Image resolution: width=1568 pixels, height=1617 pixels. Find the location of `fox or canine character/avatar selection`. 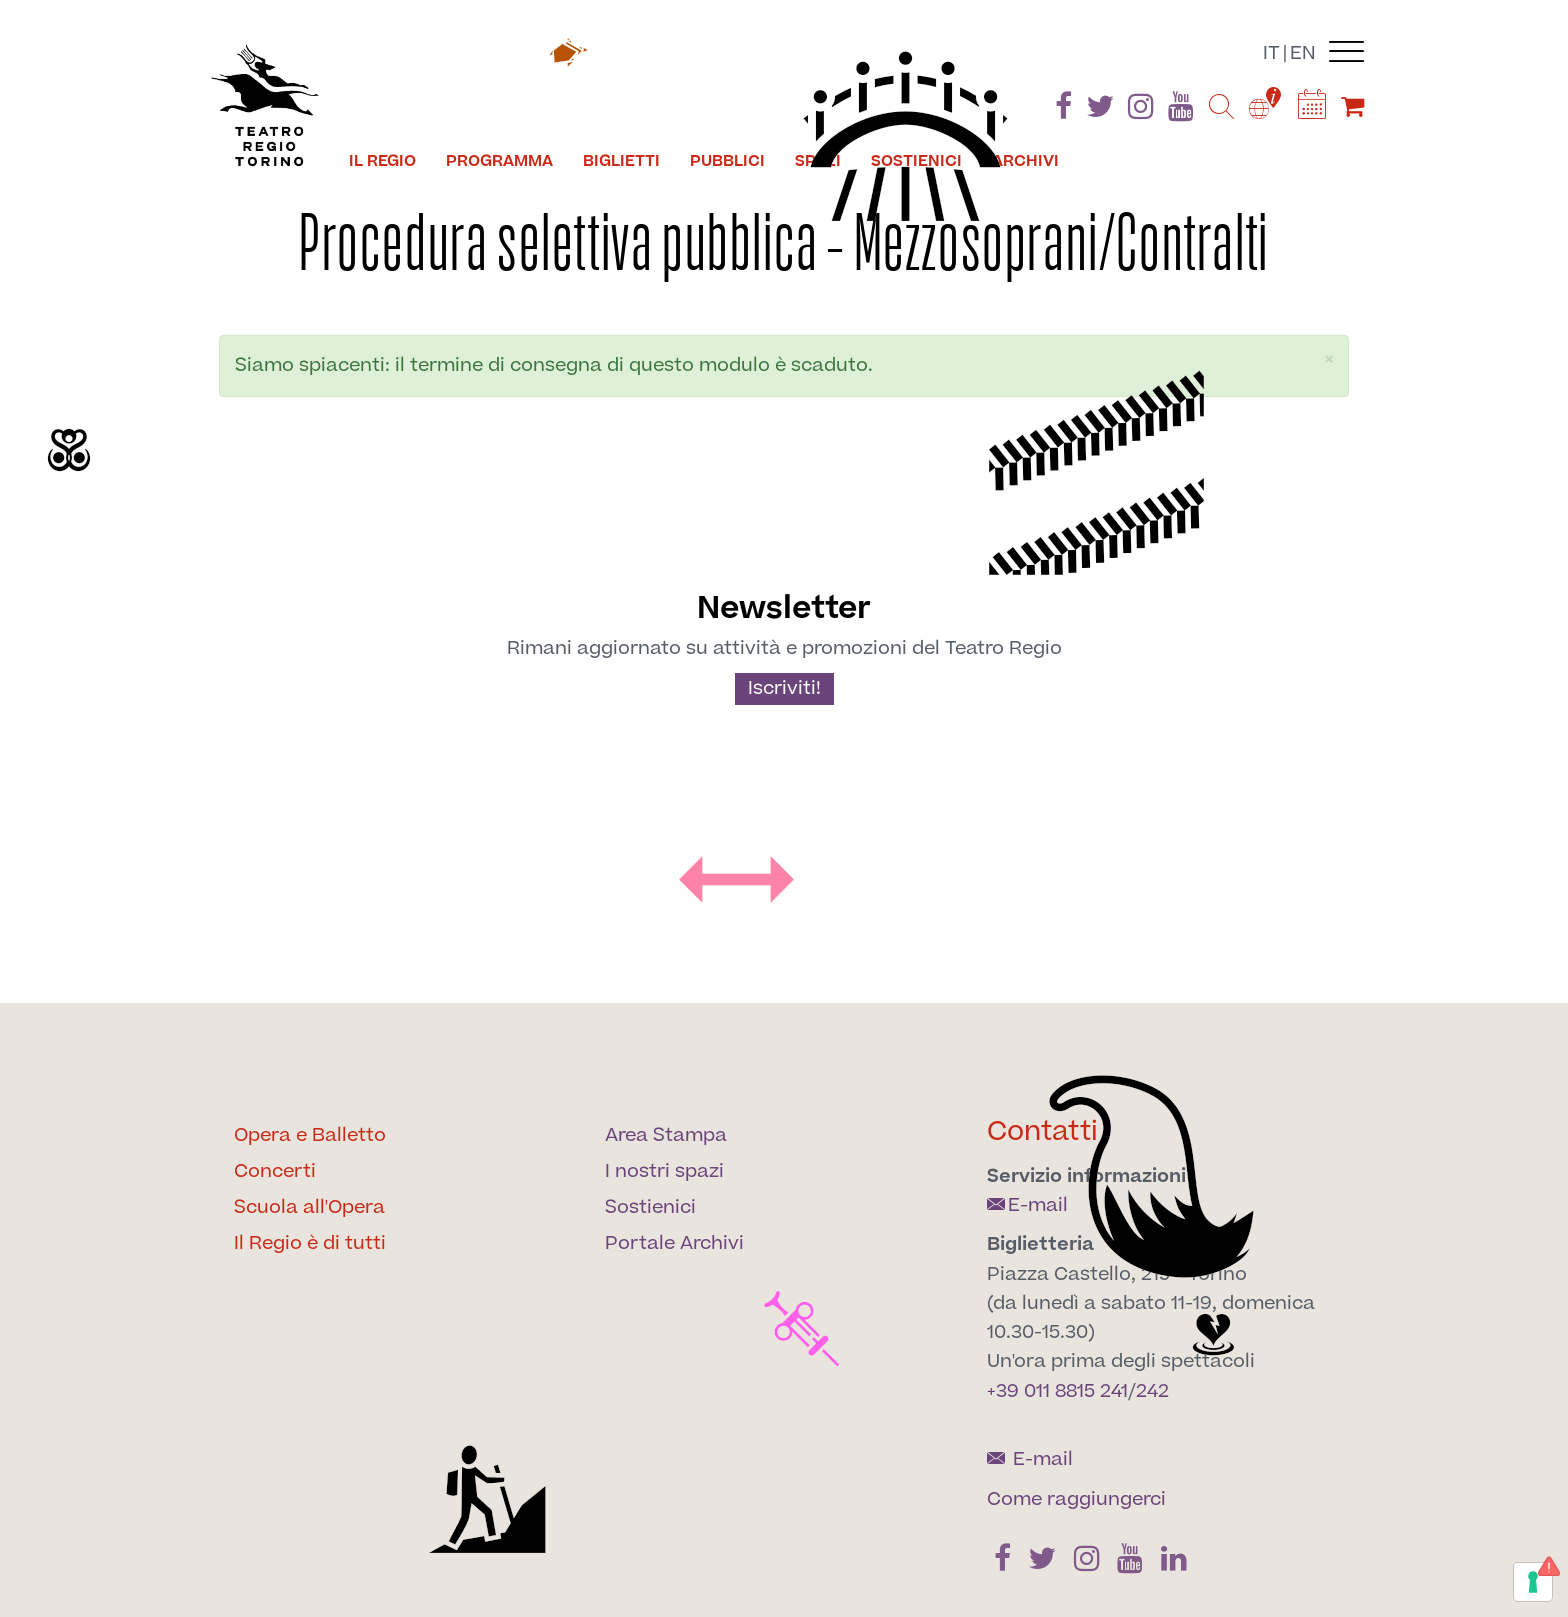

fox or canine character/avatar selection is located at coordinates (1151, 1176).